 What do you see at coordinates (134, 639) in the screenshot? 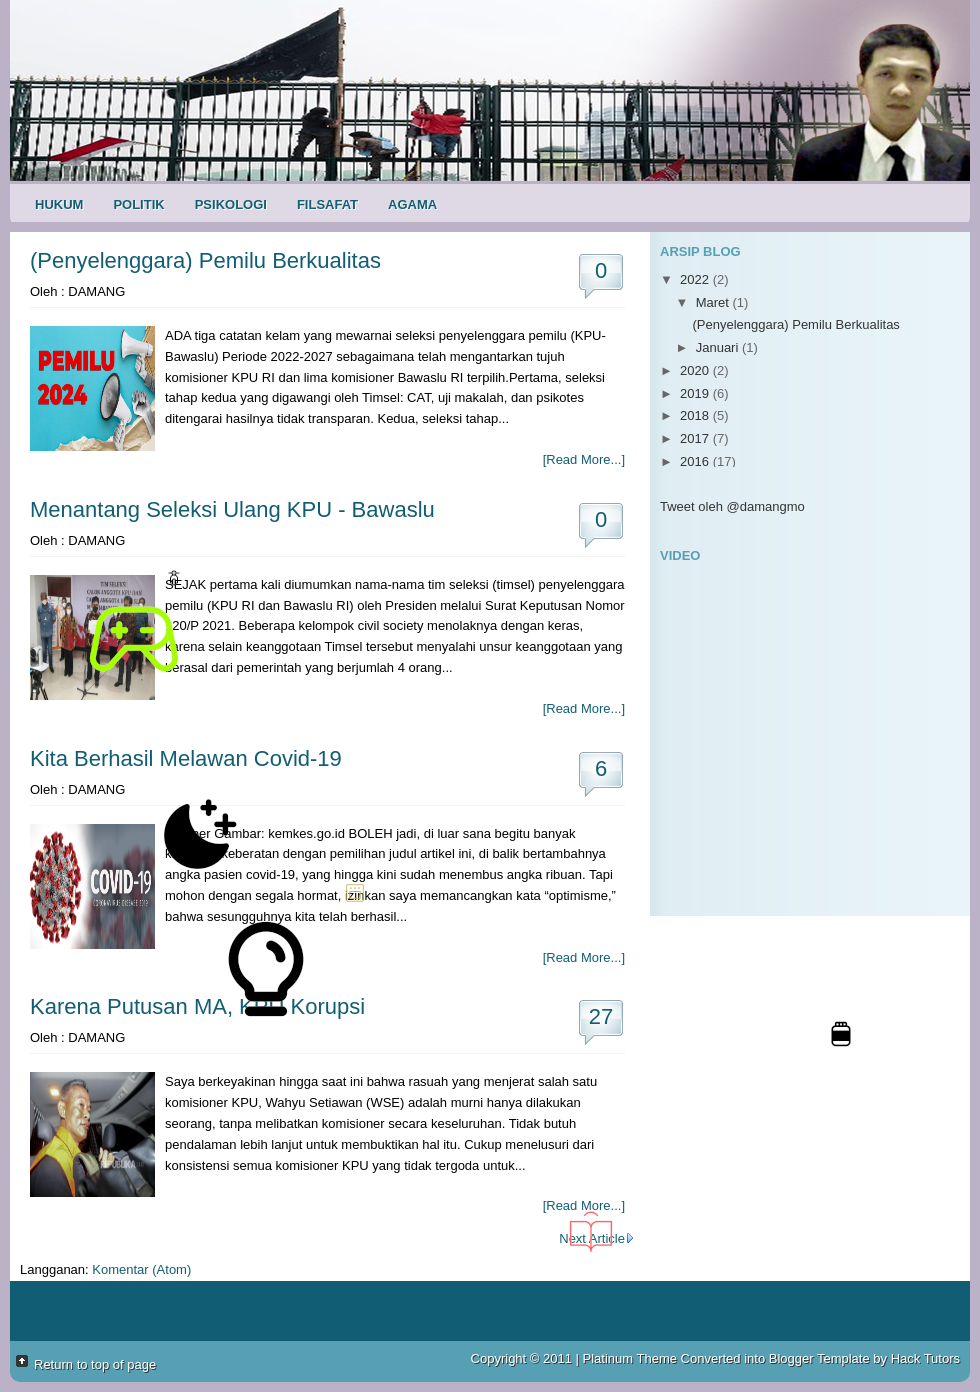
I see `access games or gaming features` at bounding box center [134, 639].